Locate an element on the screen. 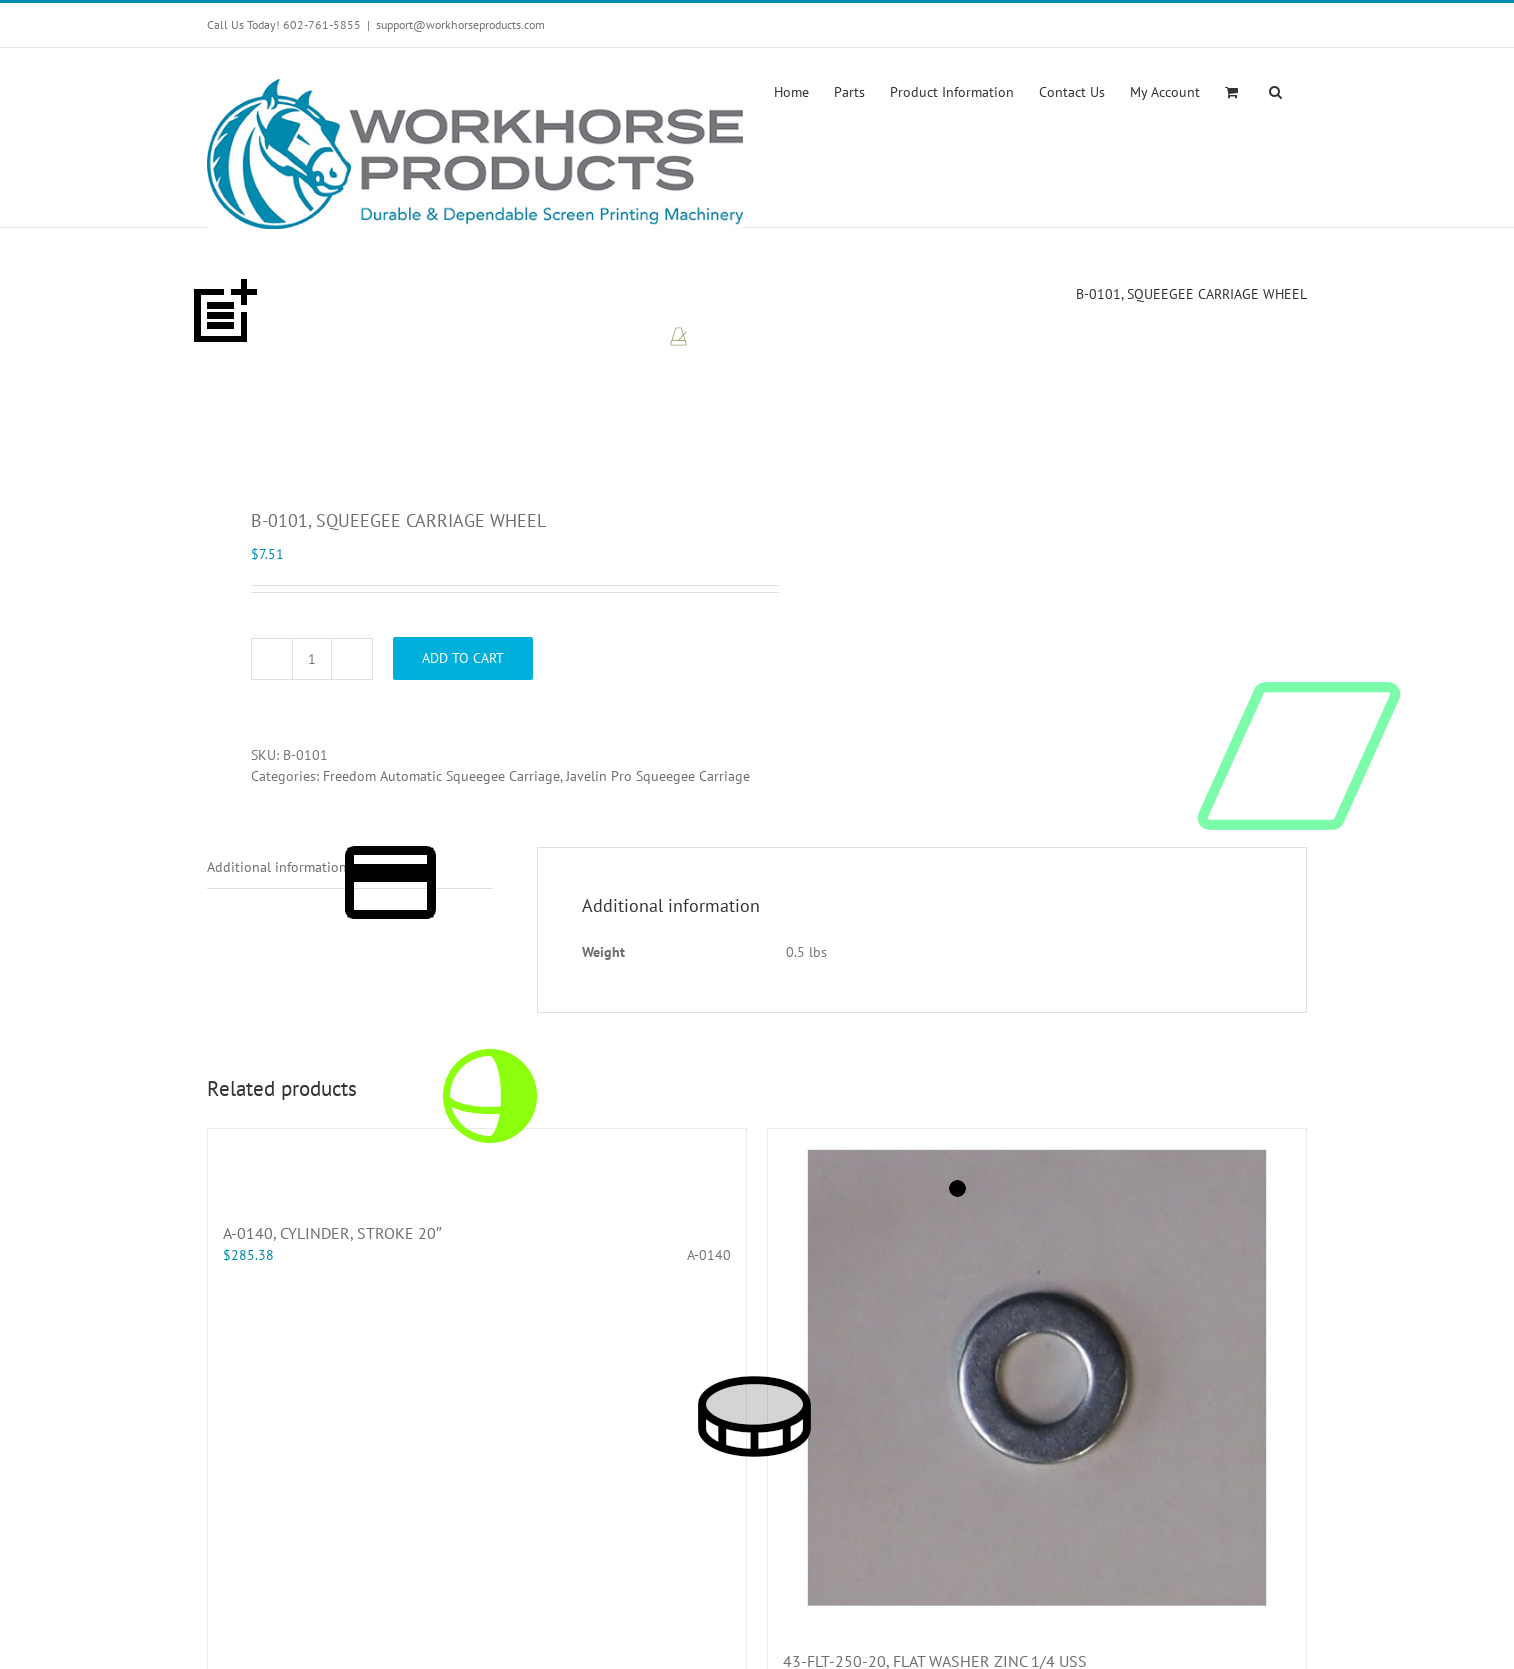 The width and height of the screenshot is (1514, 1669). insert a parallelogram shape is located at coordinates (1299, 756).